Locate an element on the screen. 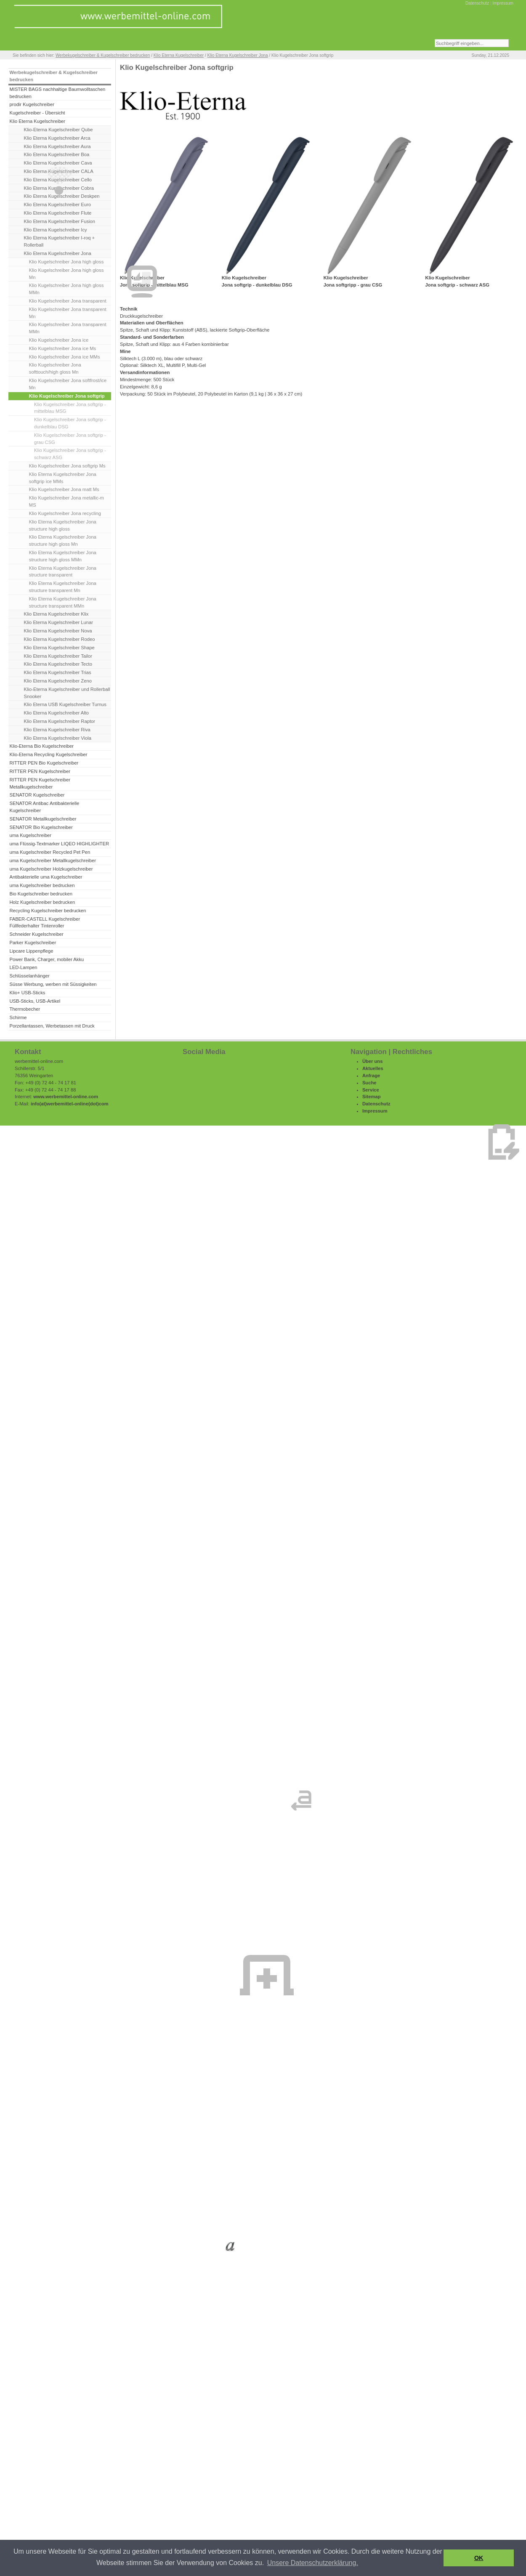 This screenshot has height=2576, width=526. switch text direction to right-to-left is located at coordinates (302, 1801).